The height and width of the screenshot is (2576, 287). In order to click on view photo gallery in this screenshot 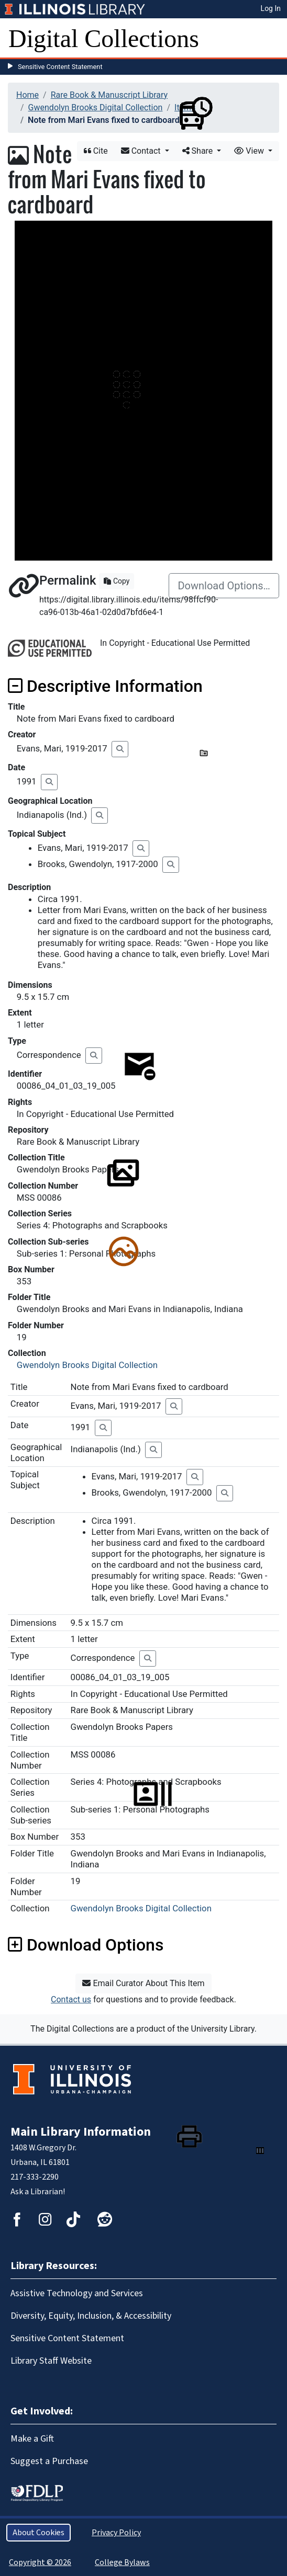, I will do `click(124, 1251)`.